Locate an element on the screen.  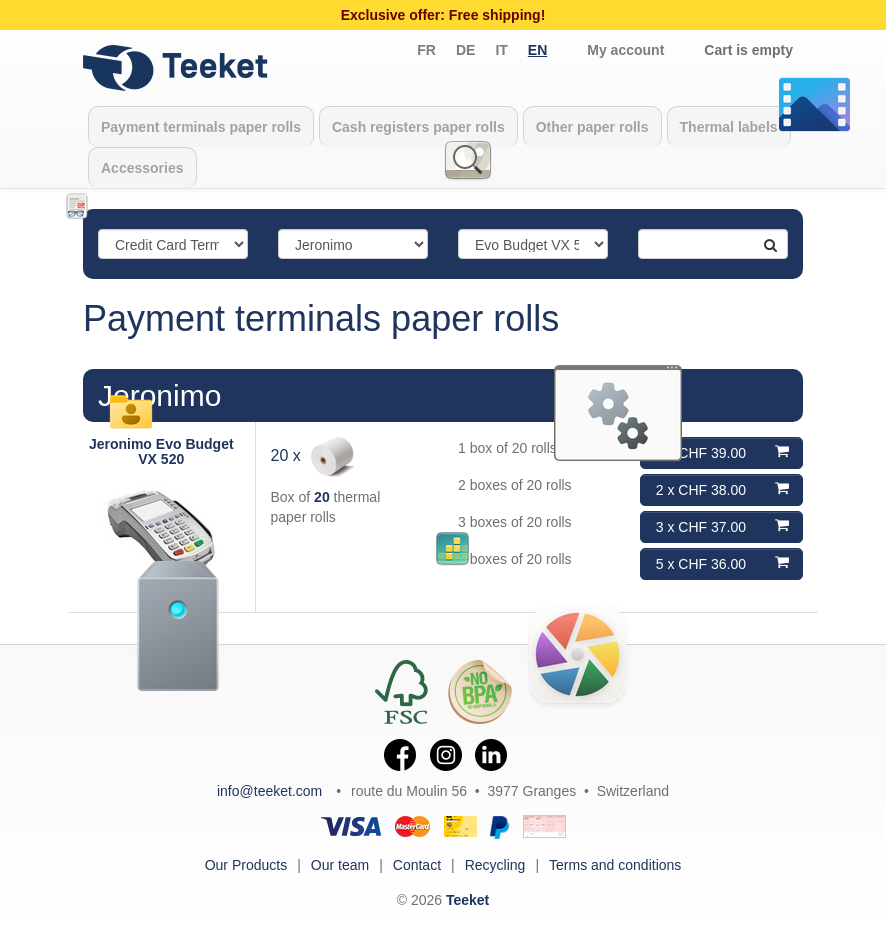
open the image viewer application is located at coordinates (468, 160).